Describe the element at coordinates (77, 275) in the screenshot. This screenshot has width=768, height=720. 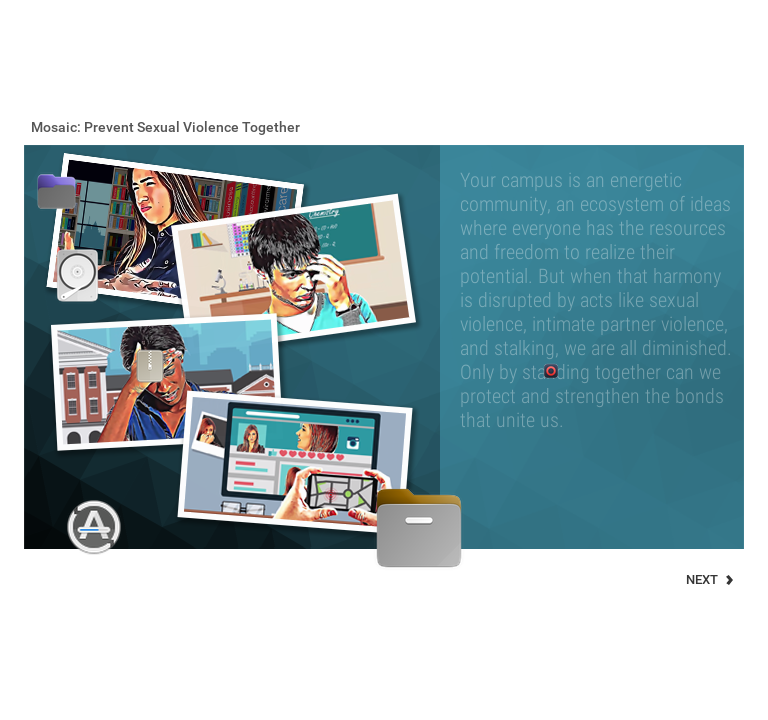
I see `open disk utility application` at that location.